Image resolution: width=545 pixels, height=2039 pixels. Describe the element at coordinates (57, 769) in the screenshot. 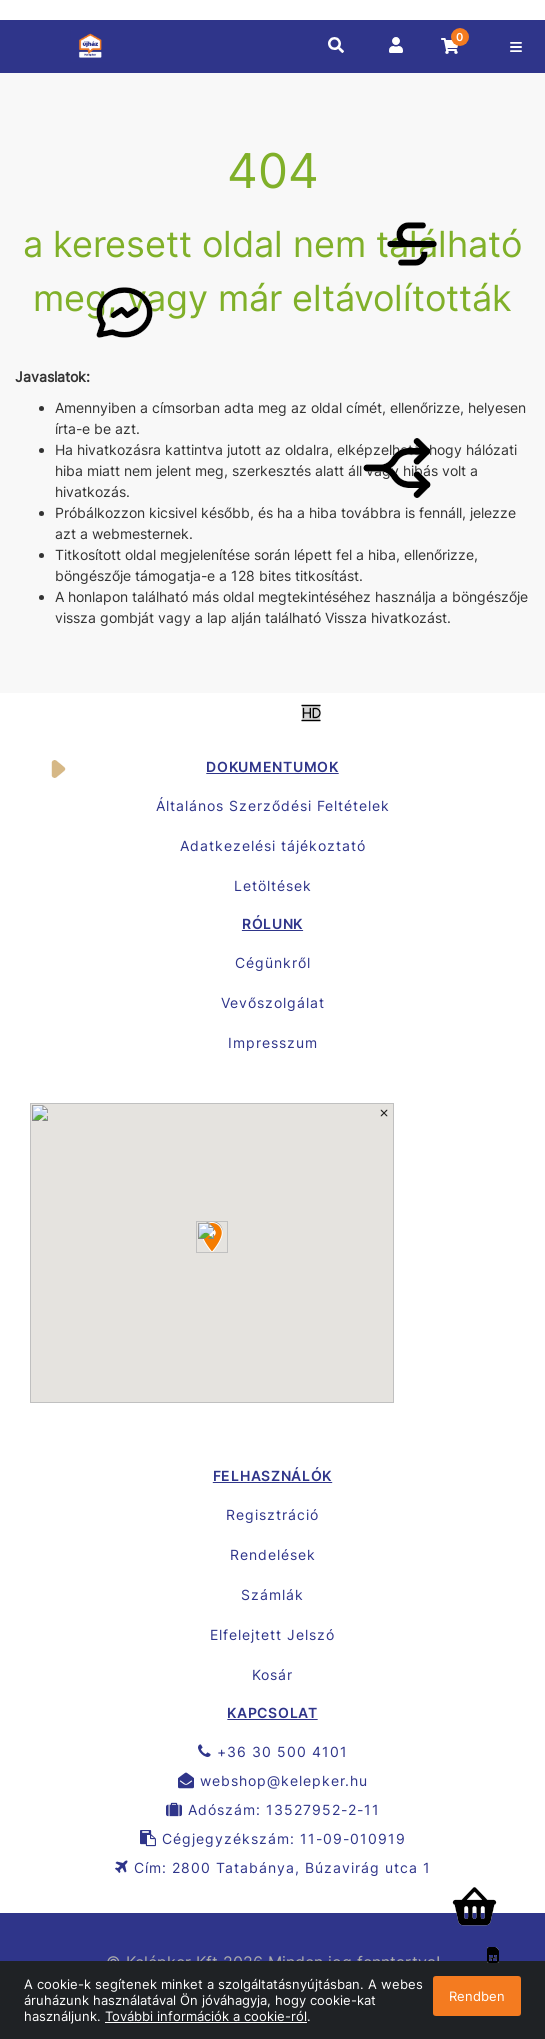

I see `go to next item or screen` at that location.